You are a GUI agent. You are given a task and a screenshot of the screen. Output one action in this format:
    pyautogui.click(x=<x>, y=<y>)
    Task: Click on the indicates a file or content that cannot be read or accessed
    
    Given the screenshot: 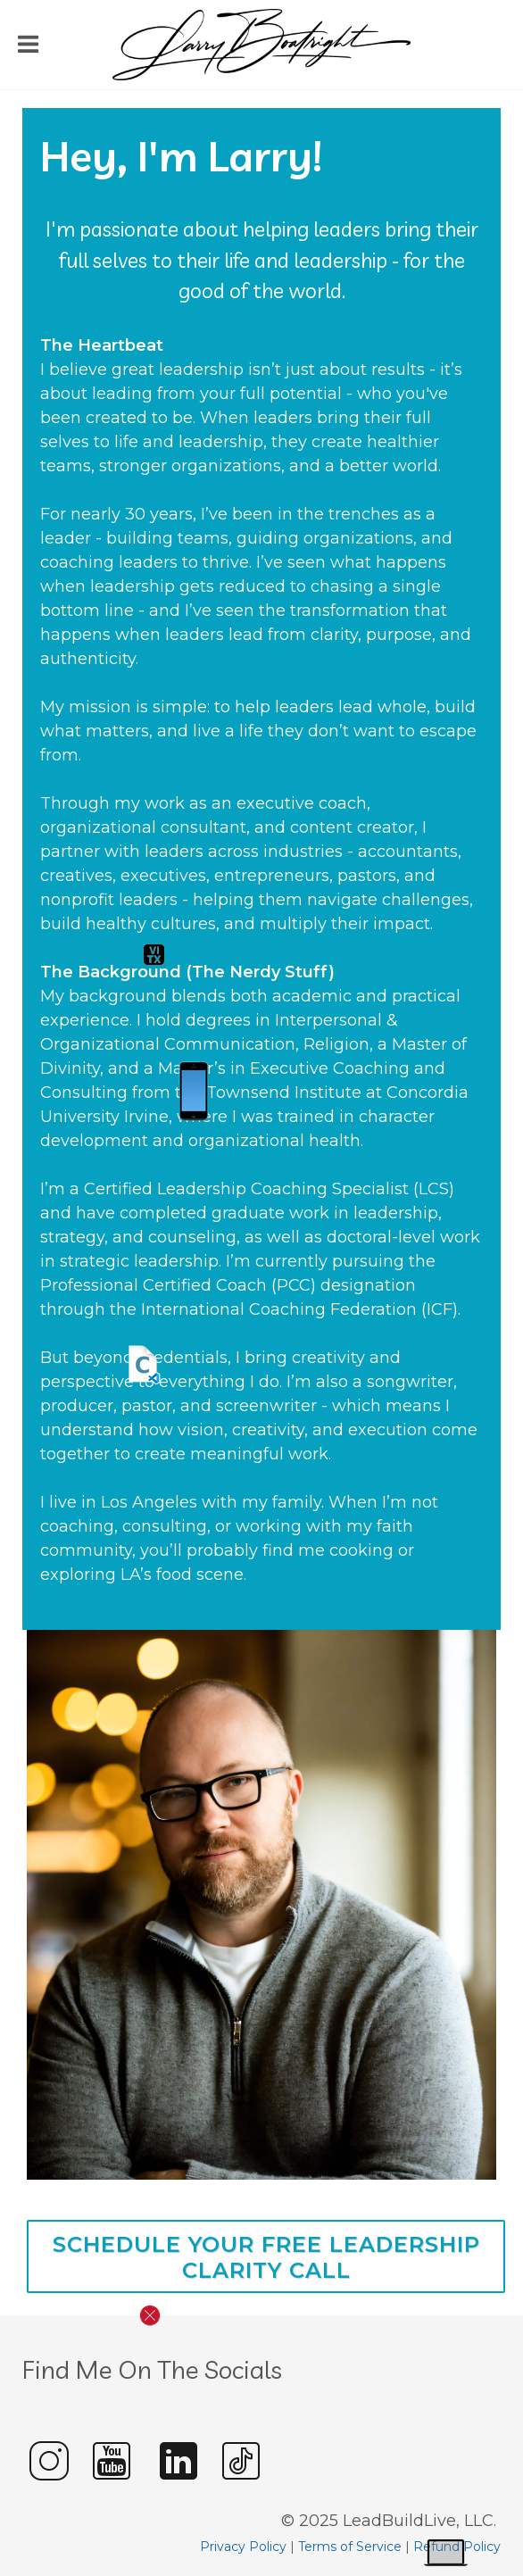 What is the action you would take?
    pyautogui.click(x=150, y=2315)
    